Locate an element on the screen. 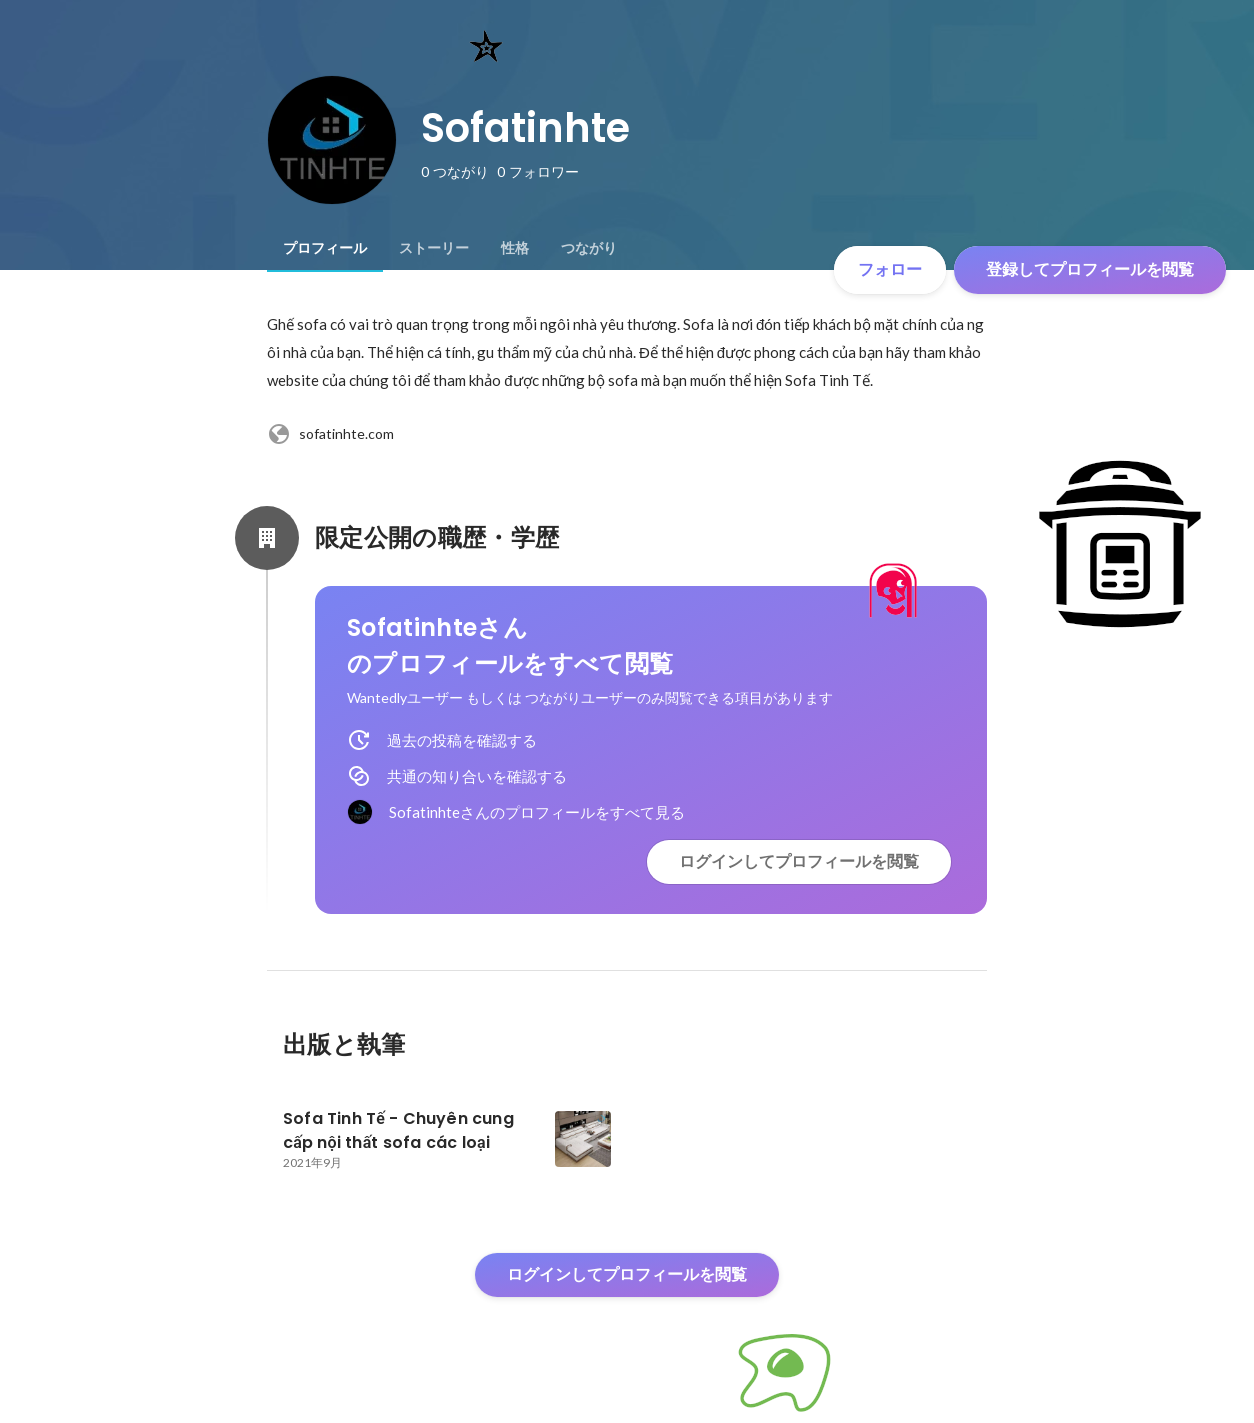 Image resolution: width=1254 pixels, height=1423 pixels. access pressure cooker recipes or settings is located at coordinates (1120, 544).